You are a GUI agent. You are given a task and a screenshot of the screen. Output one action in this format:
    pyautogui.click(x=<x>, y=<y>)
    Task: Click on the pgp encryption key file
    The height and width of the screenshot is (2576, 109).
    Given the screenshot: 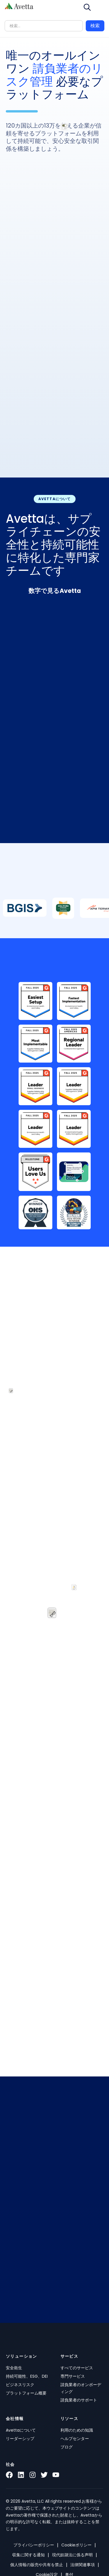 What is the action you would take?
    pyautogui.click(x=74, y=1587)
    